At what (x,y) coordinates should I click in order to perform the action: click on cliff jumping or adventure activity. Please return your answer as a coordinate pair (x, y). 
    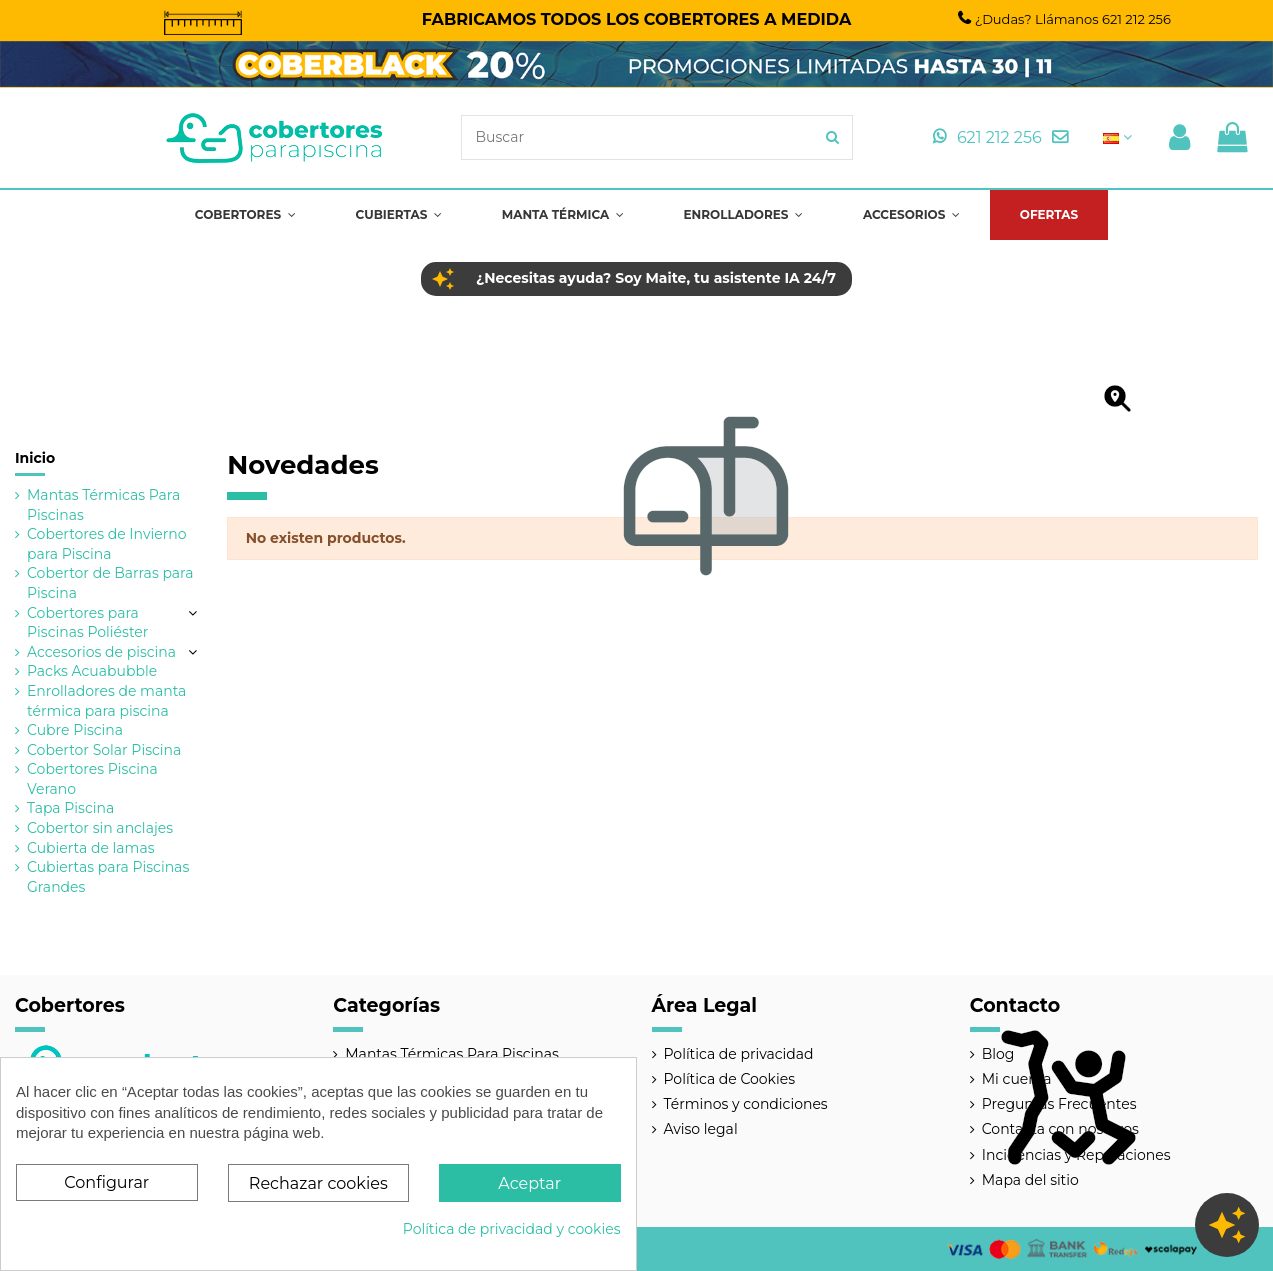
    Looking at the image, I should click on (1068, 1097).